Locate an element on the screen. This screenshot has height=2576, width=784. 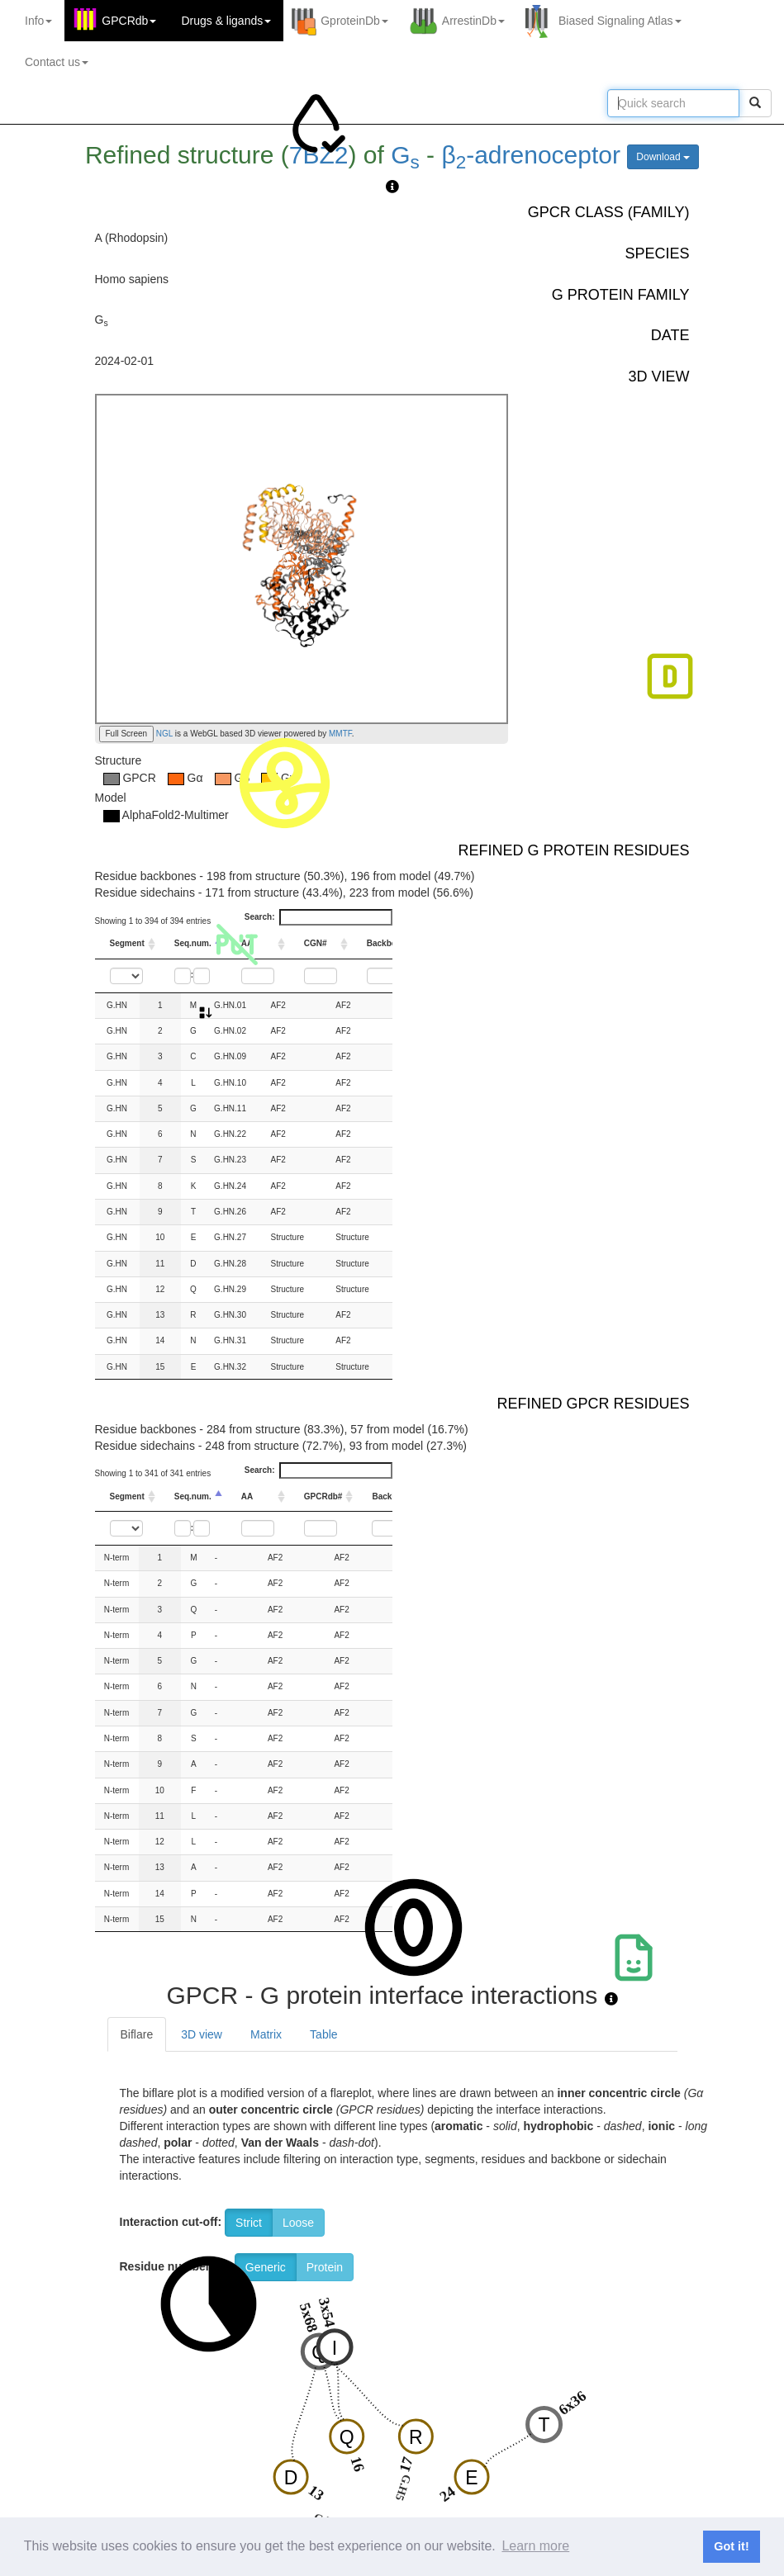
indicates 40% progress or completion is located at coordinates (208, 2304).